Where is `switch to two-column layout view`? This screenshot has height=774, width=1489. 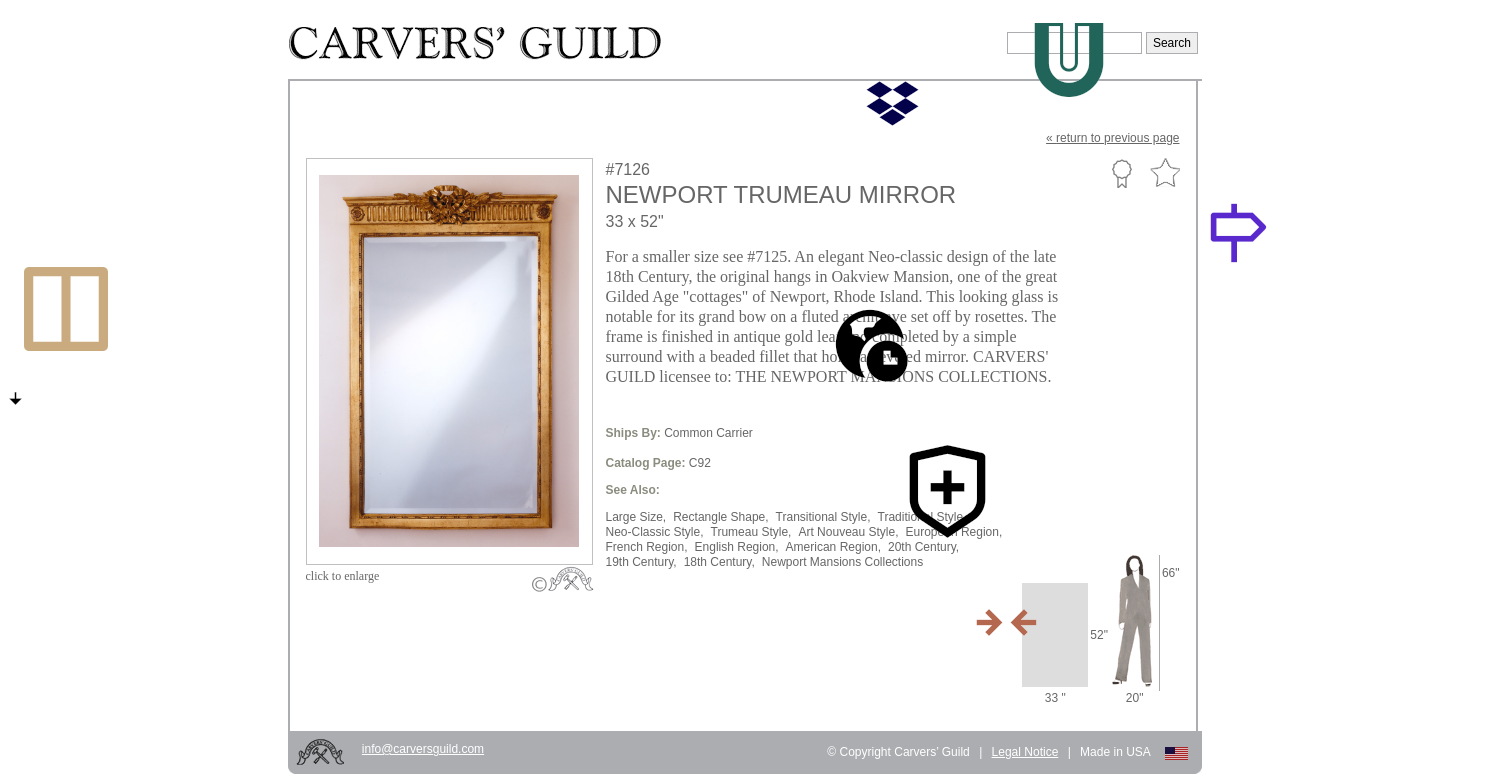 switch to two-column layout view is located at coordinates (66, 309).